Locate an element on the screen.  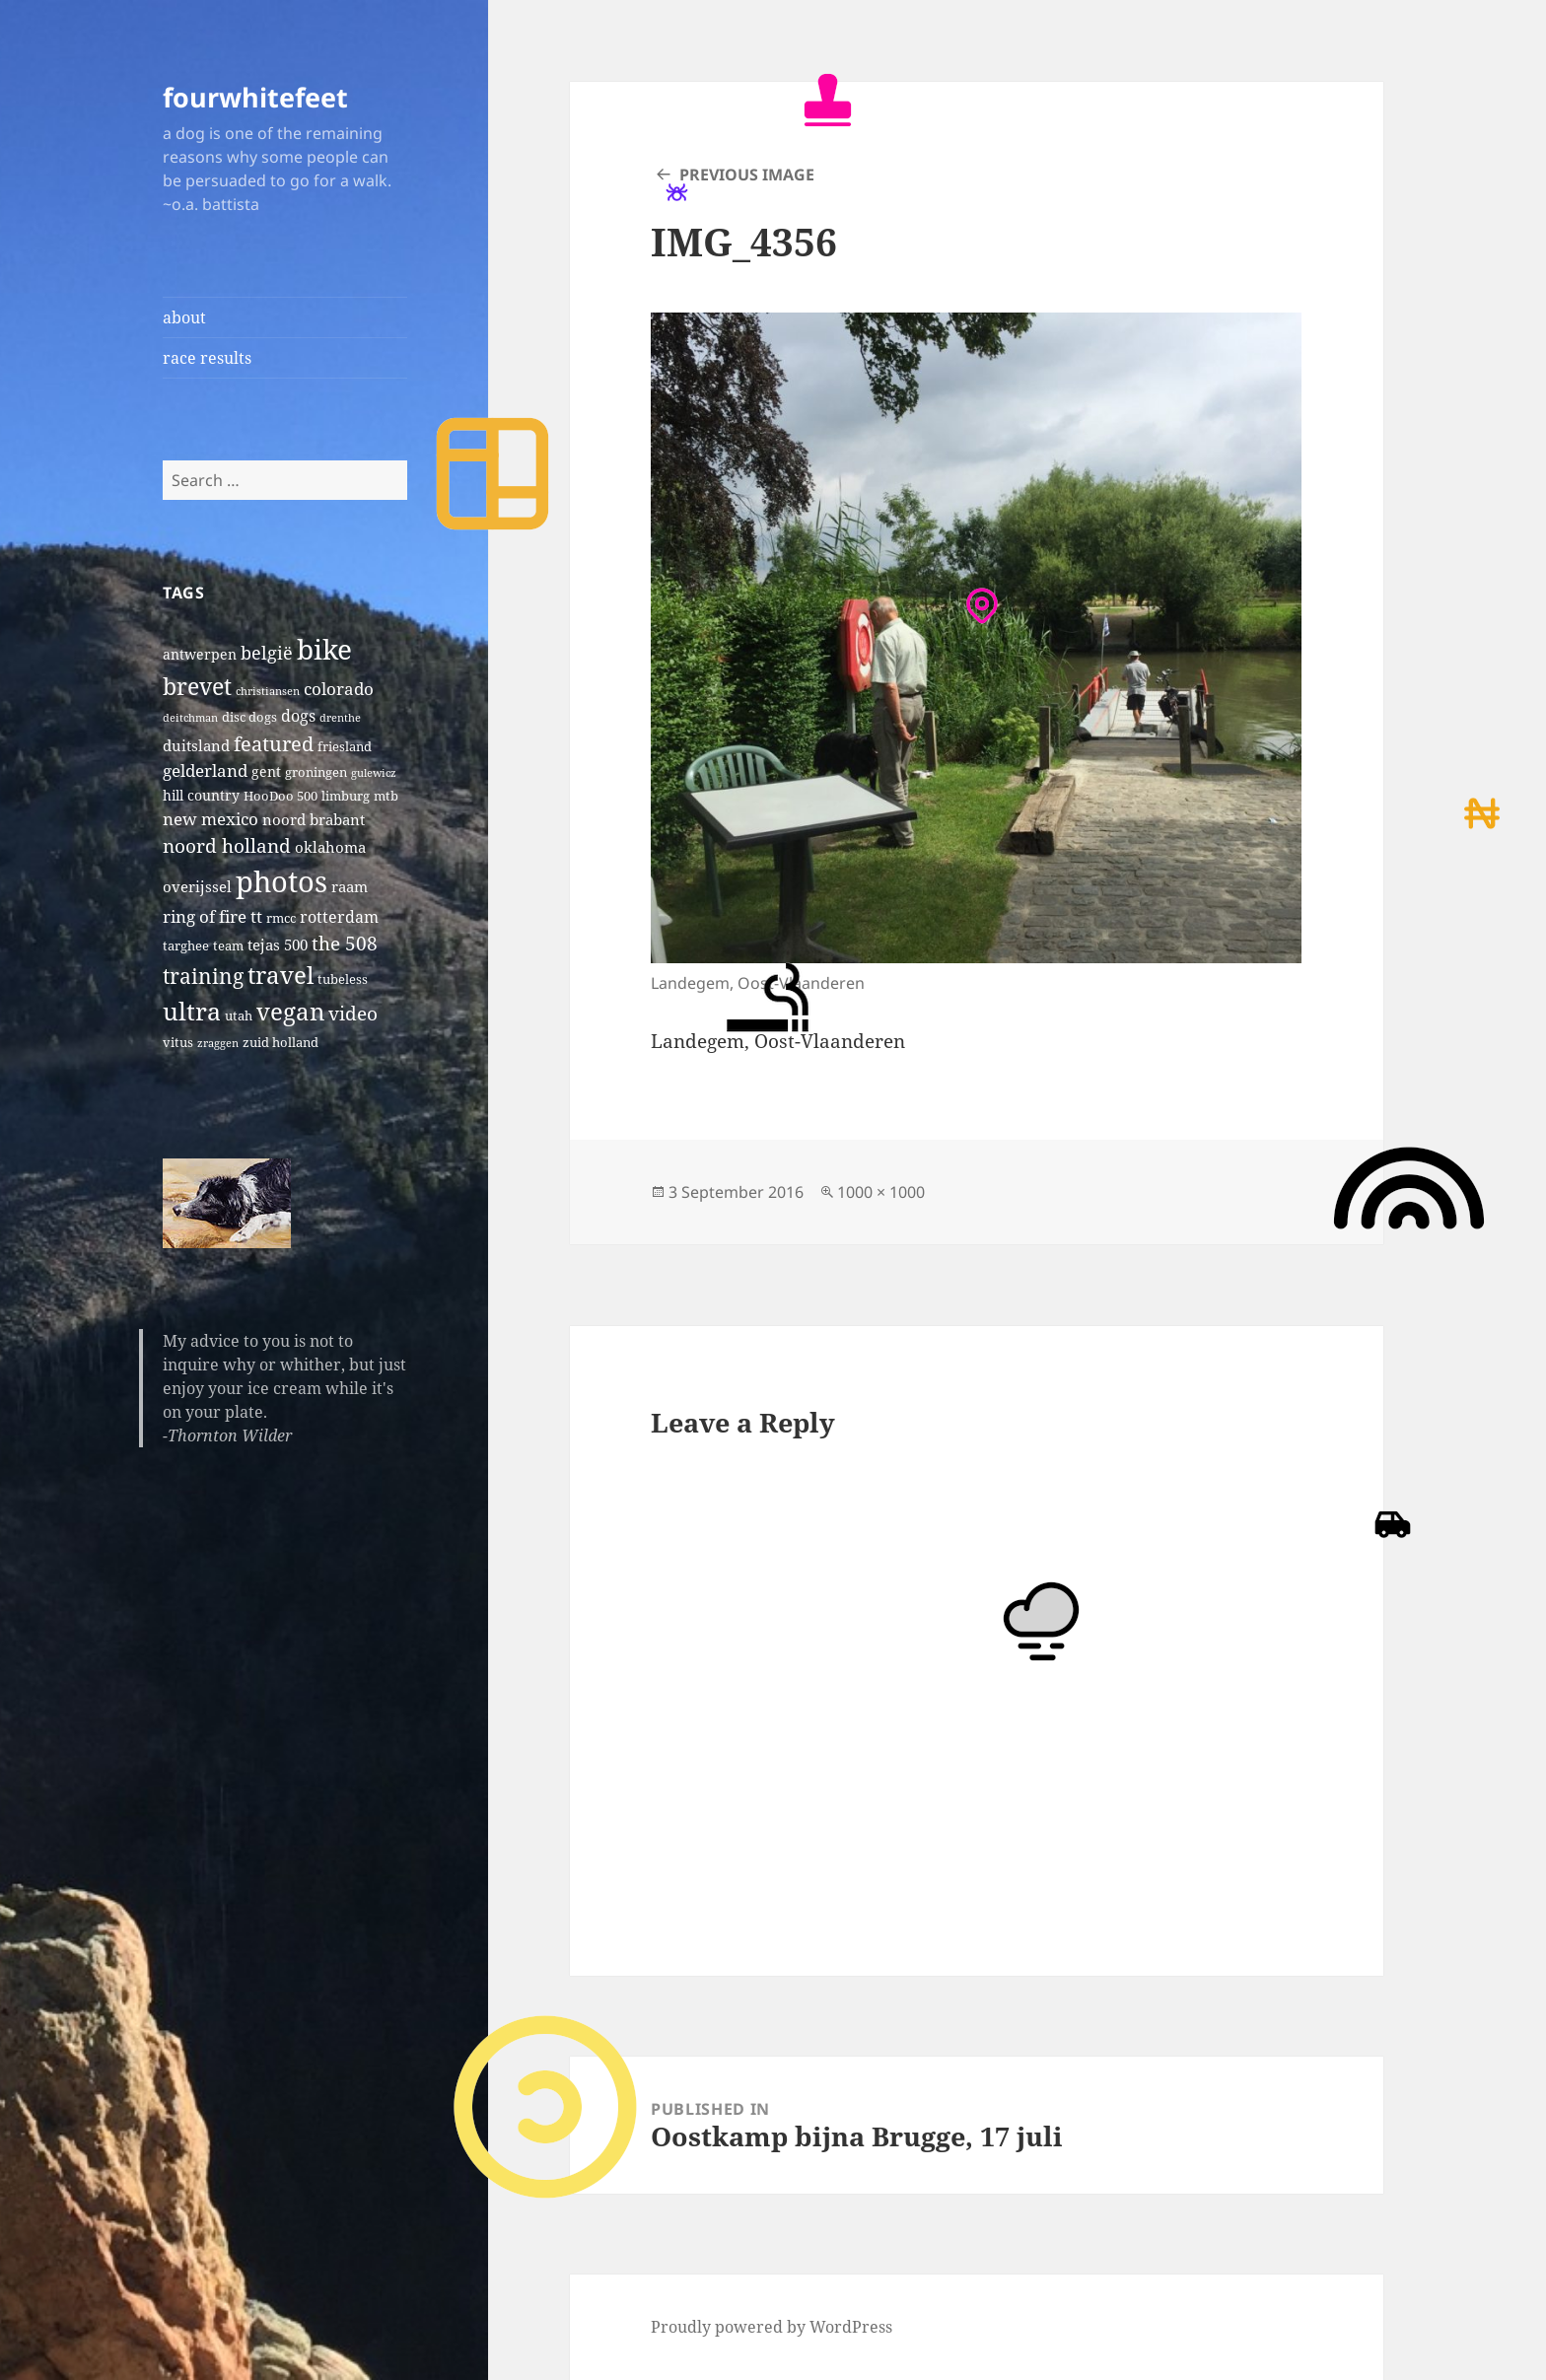
view dashboard or board layout is located at coordinates (492, 473).